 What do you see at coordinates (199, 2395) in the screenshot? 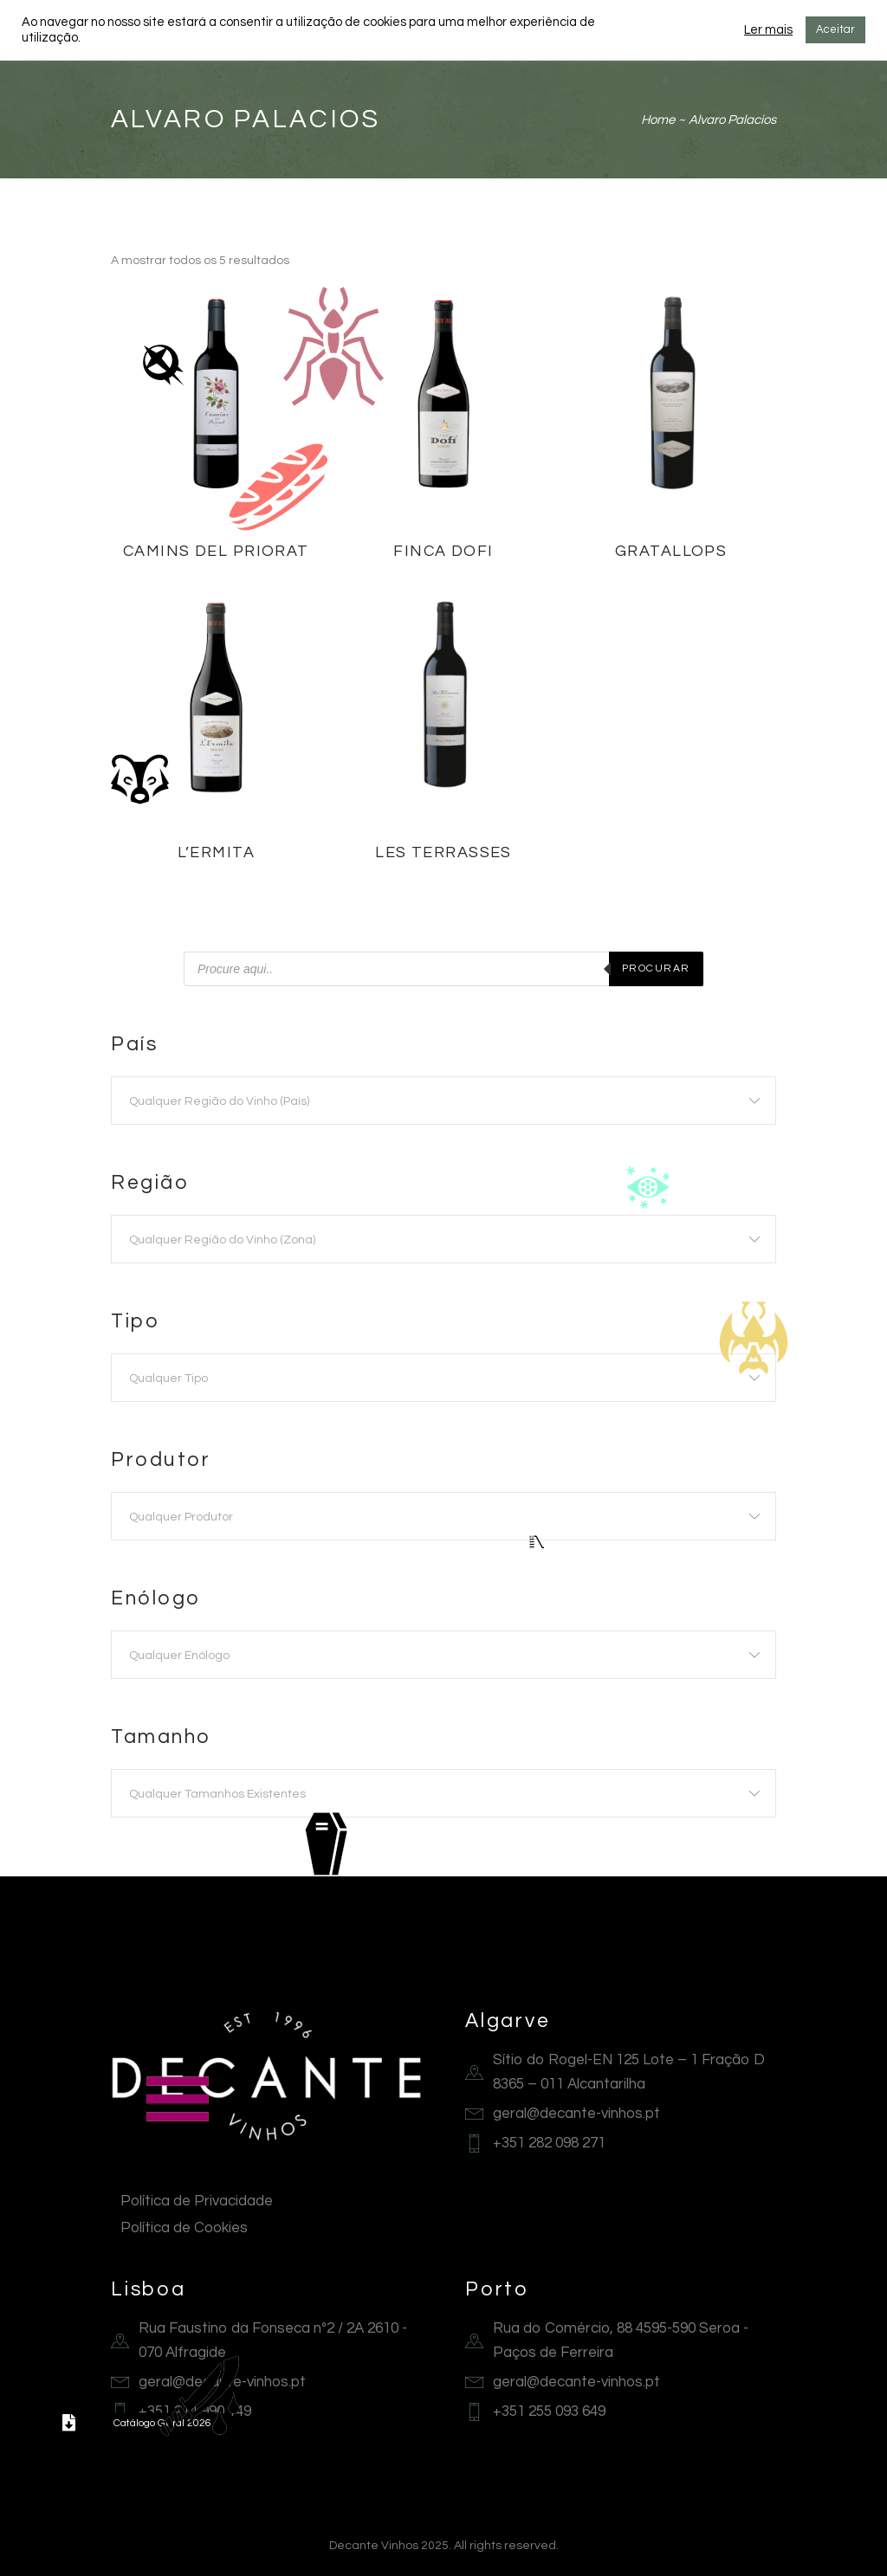
I see `melee weapon item in game inventory` at bounding box center [199, 2395].